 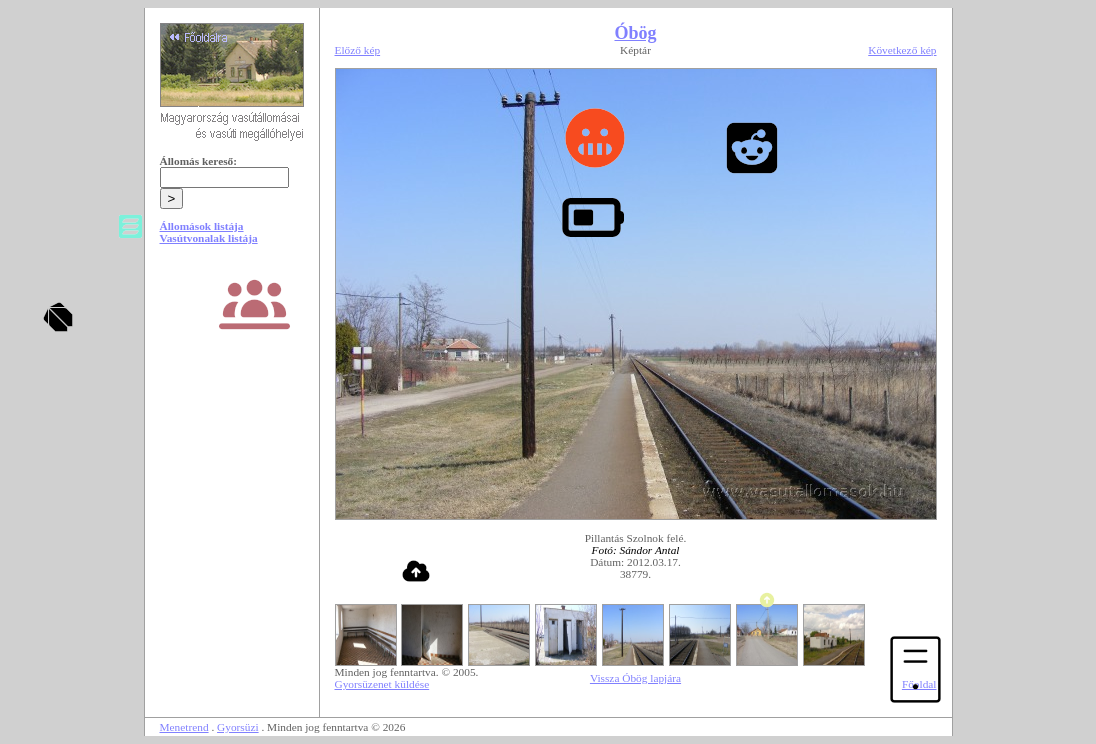 What do you see at coordinates (595, 138) in the screenshot?
I see `indicates an awkward or uncomfortable situation` at bounding box center [595, 138].